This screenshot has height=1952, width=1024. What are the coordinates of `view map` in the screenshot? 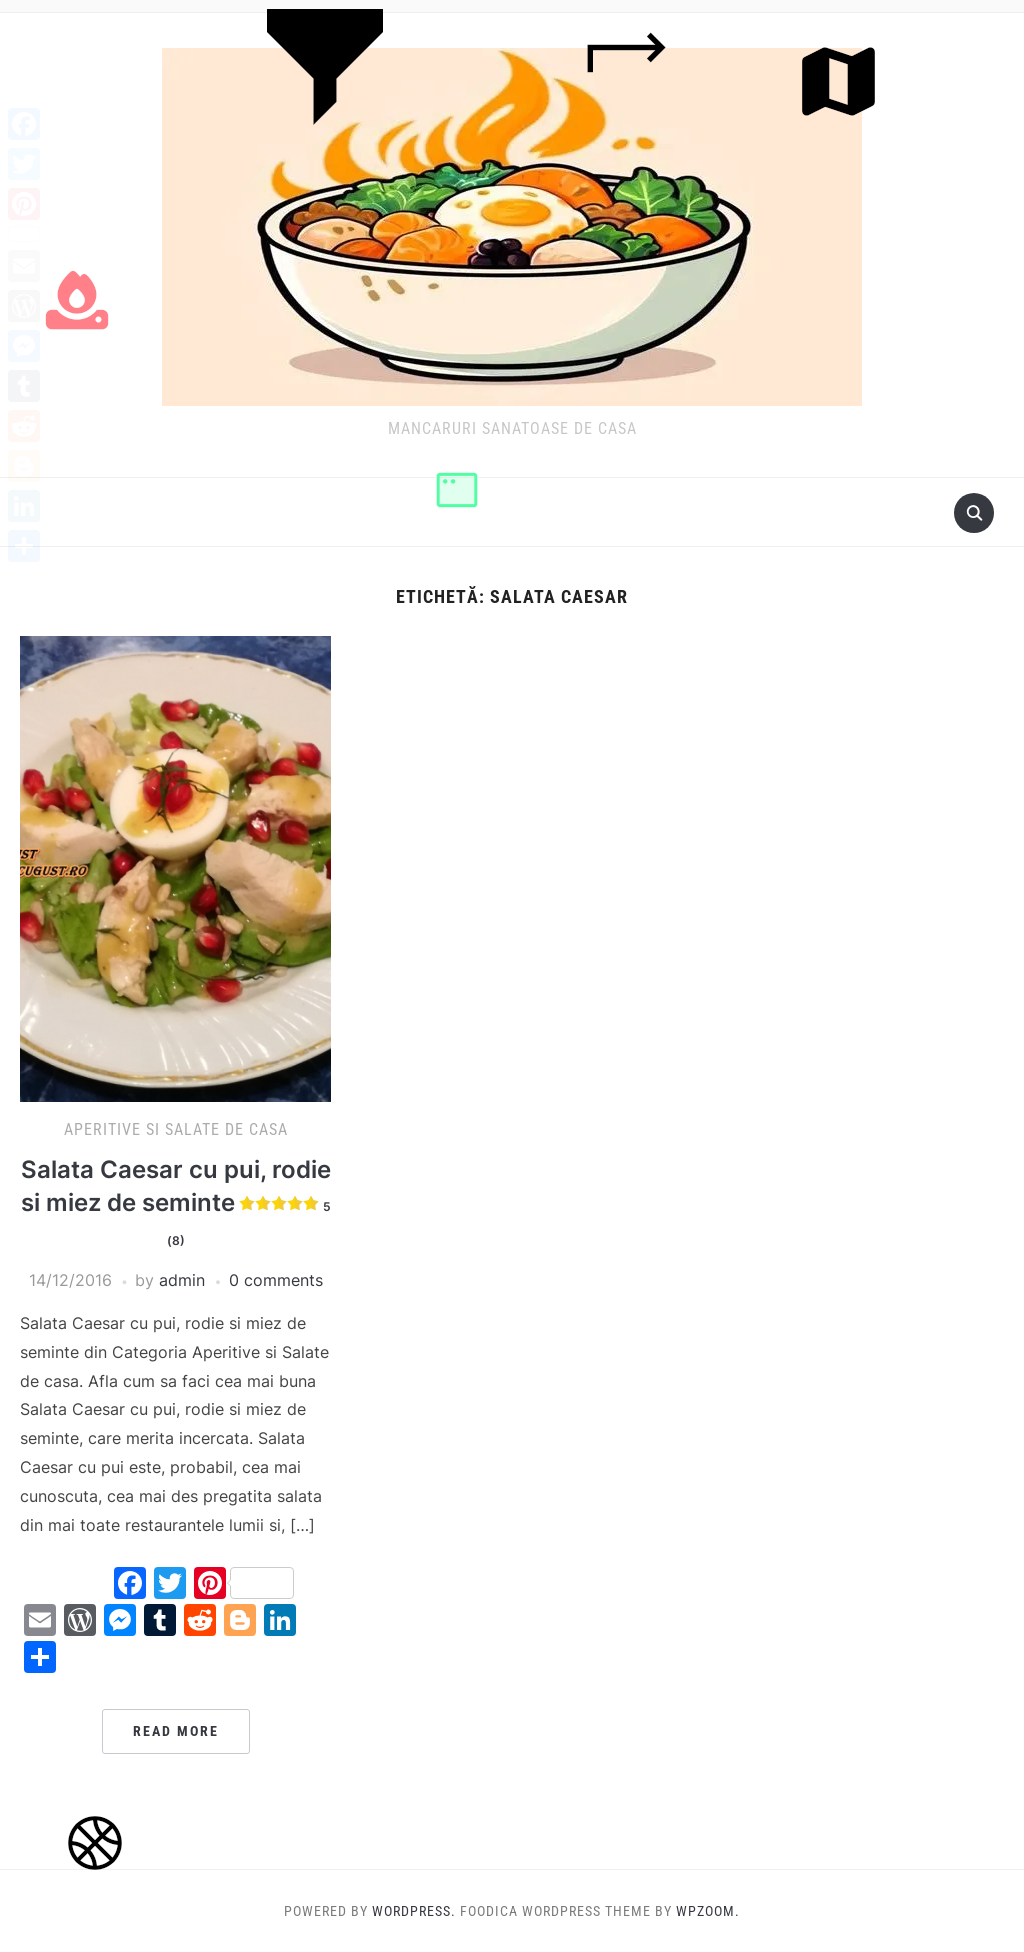 It's located at (838, 81).